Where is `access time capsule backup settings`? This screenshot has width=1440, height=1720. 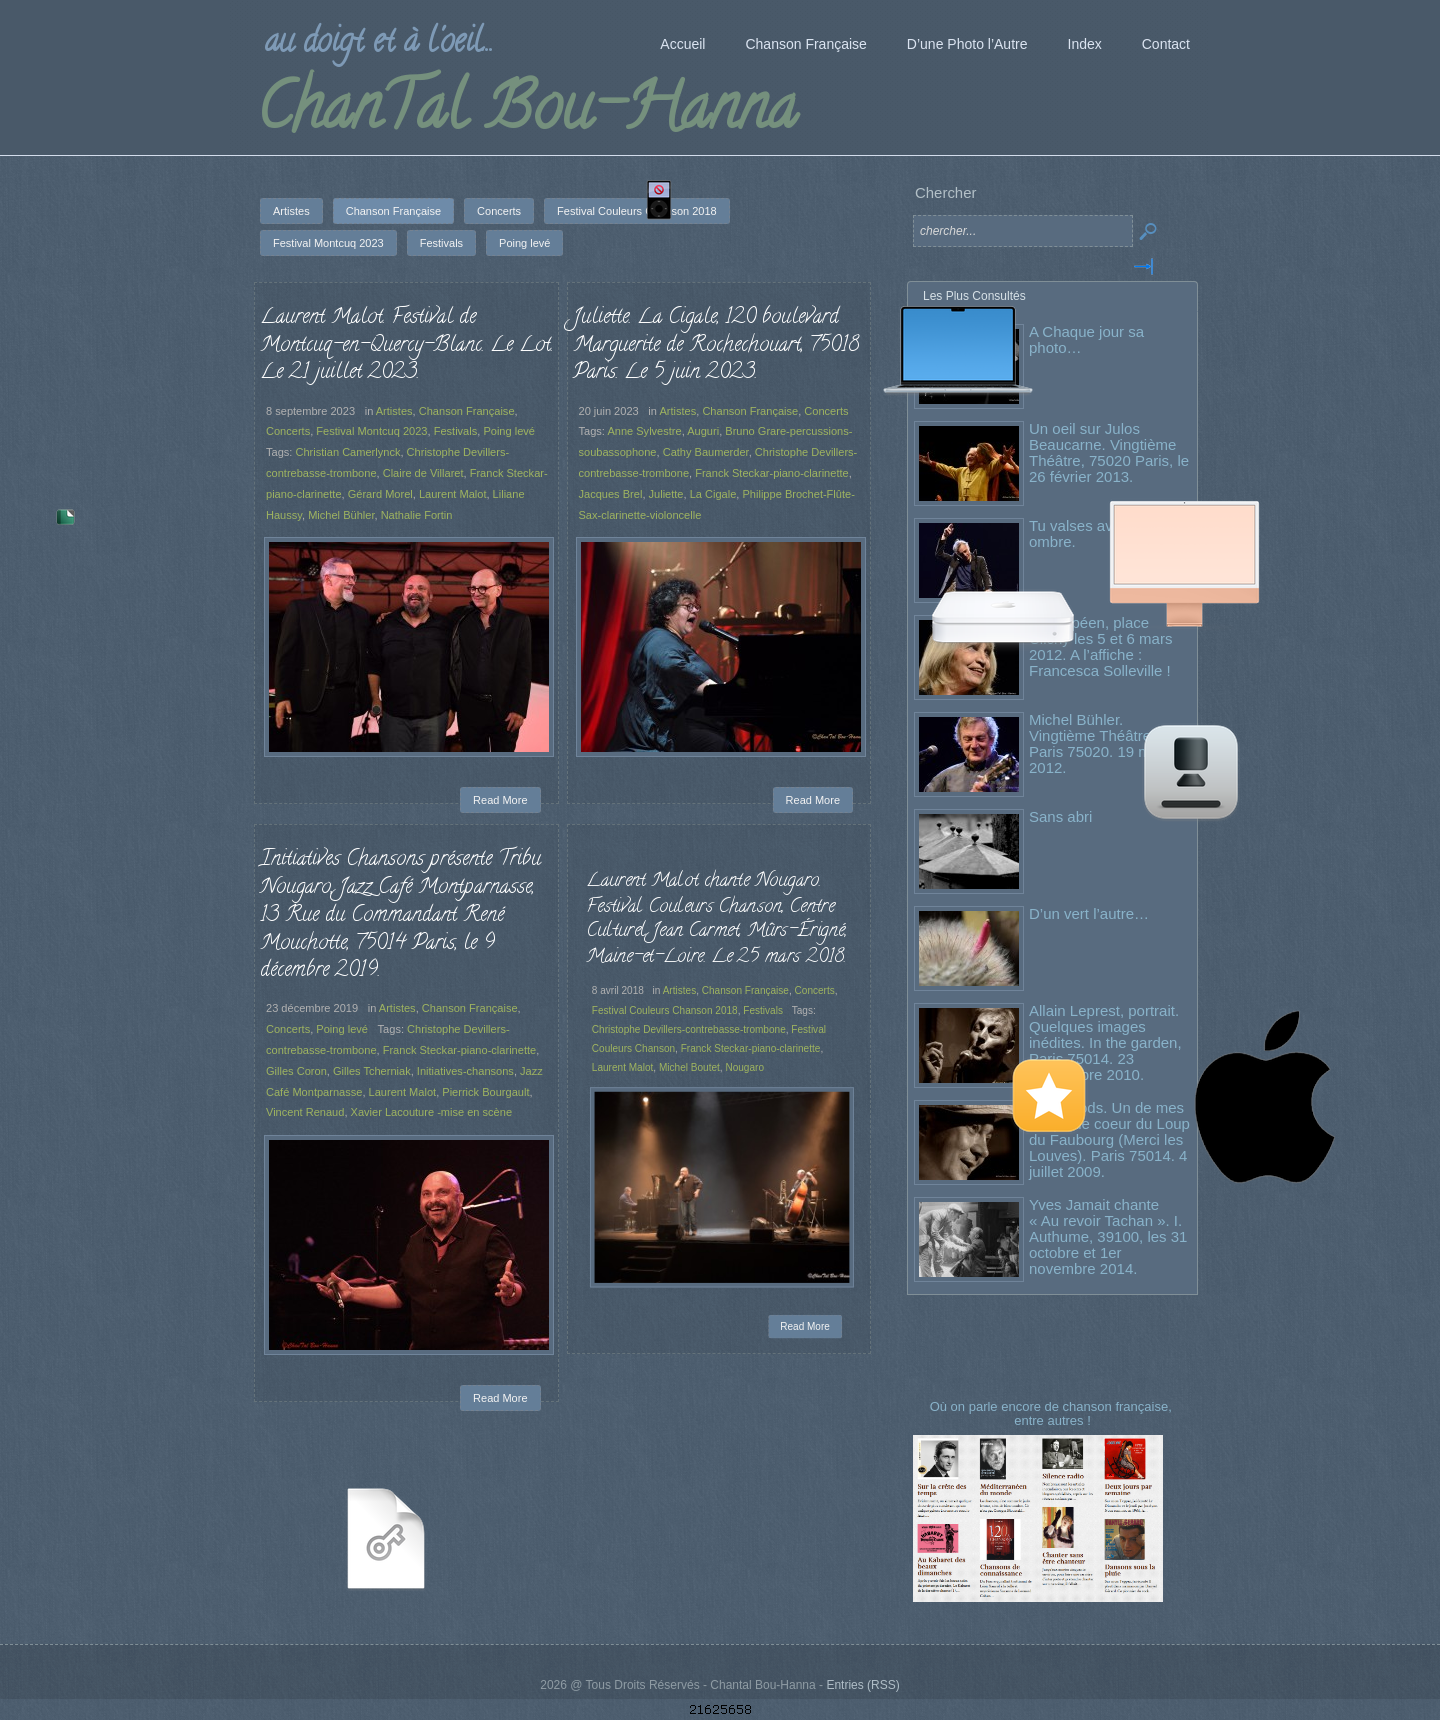 access time capsule backup settings is located at coordinates (1003, 608).